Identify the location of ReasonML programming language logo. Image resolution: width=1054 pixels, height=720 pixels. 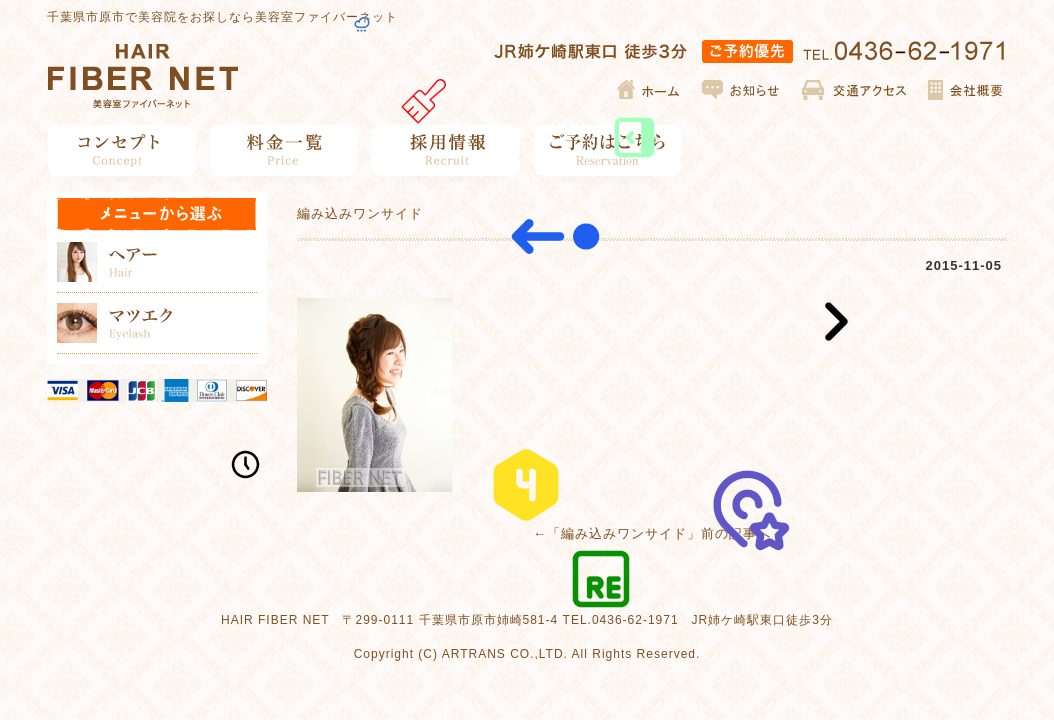
(601, 579).